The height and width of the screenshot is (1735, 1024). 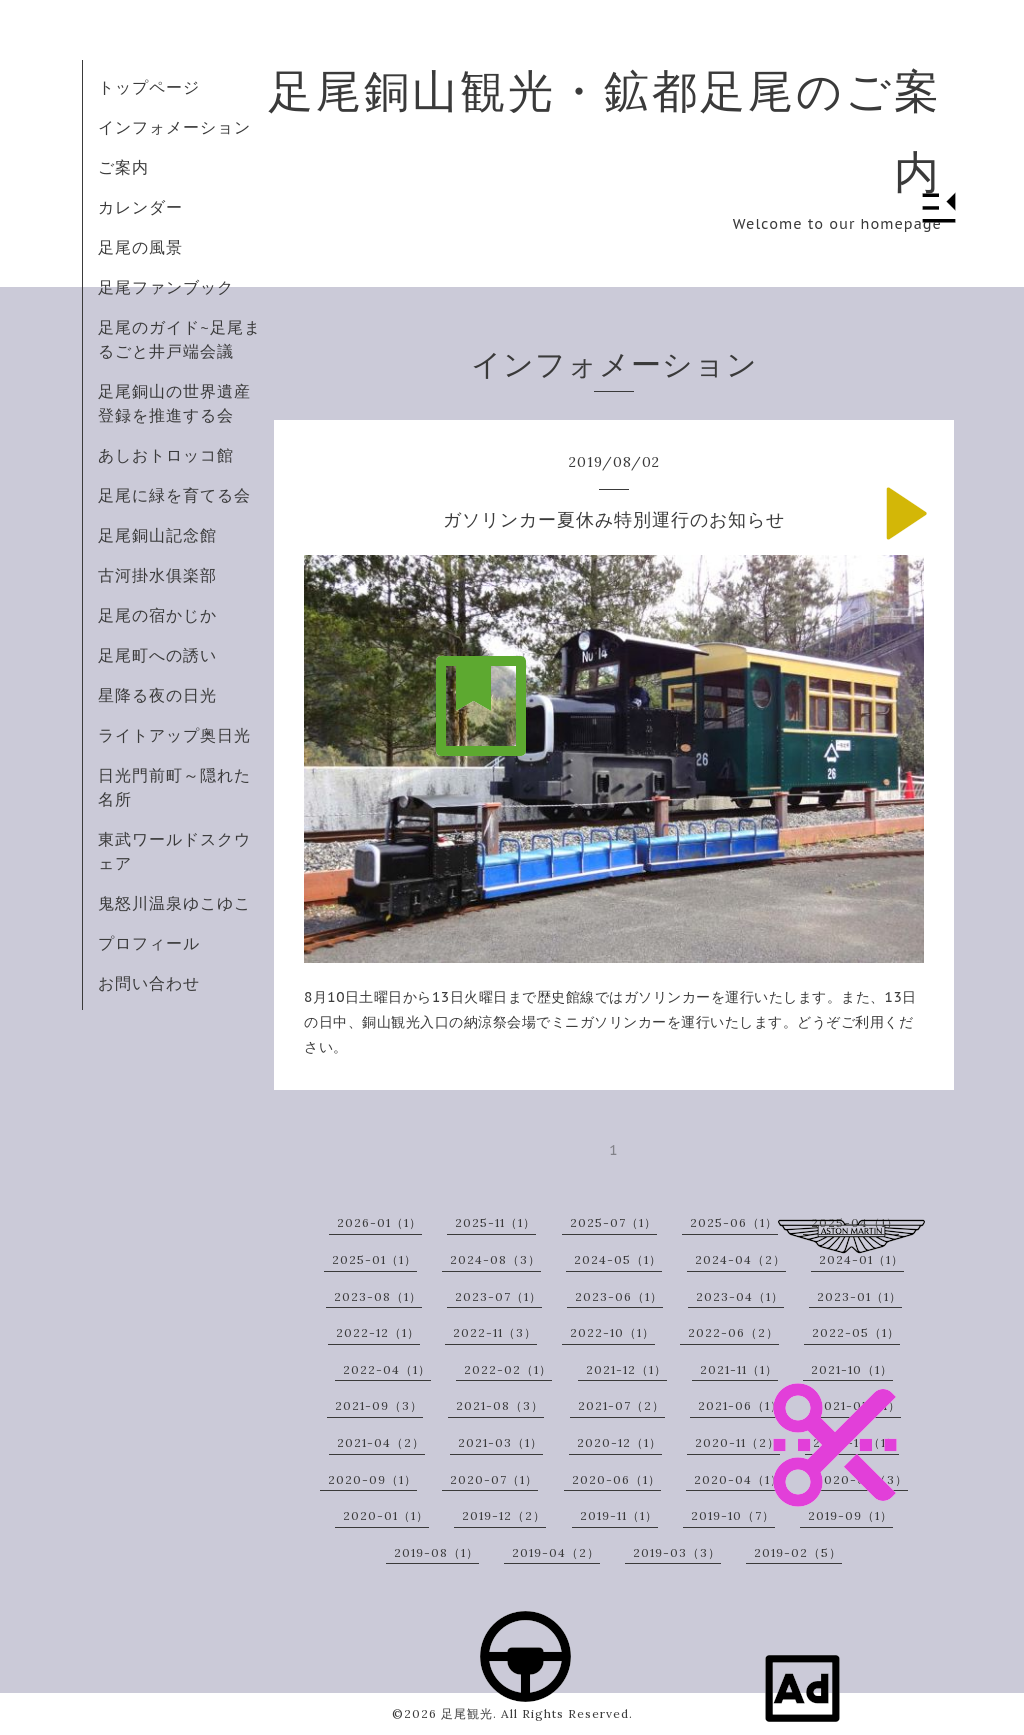 What do you see at coordinates (851, 1236) in the screenshot?
I see `Aston Martin brand logo` at bounding box center [851, 1236].